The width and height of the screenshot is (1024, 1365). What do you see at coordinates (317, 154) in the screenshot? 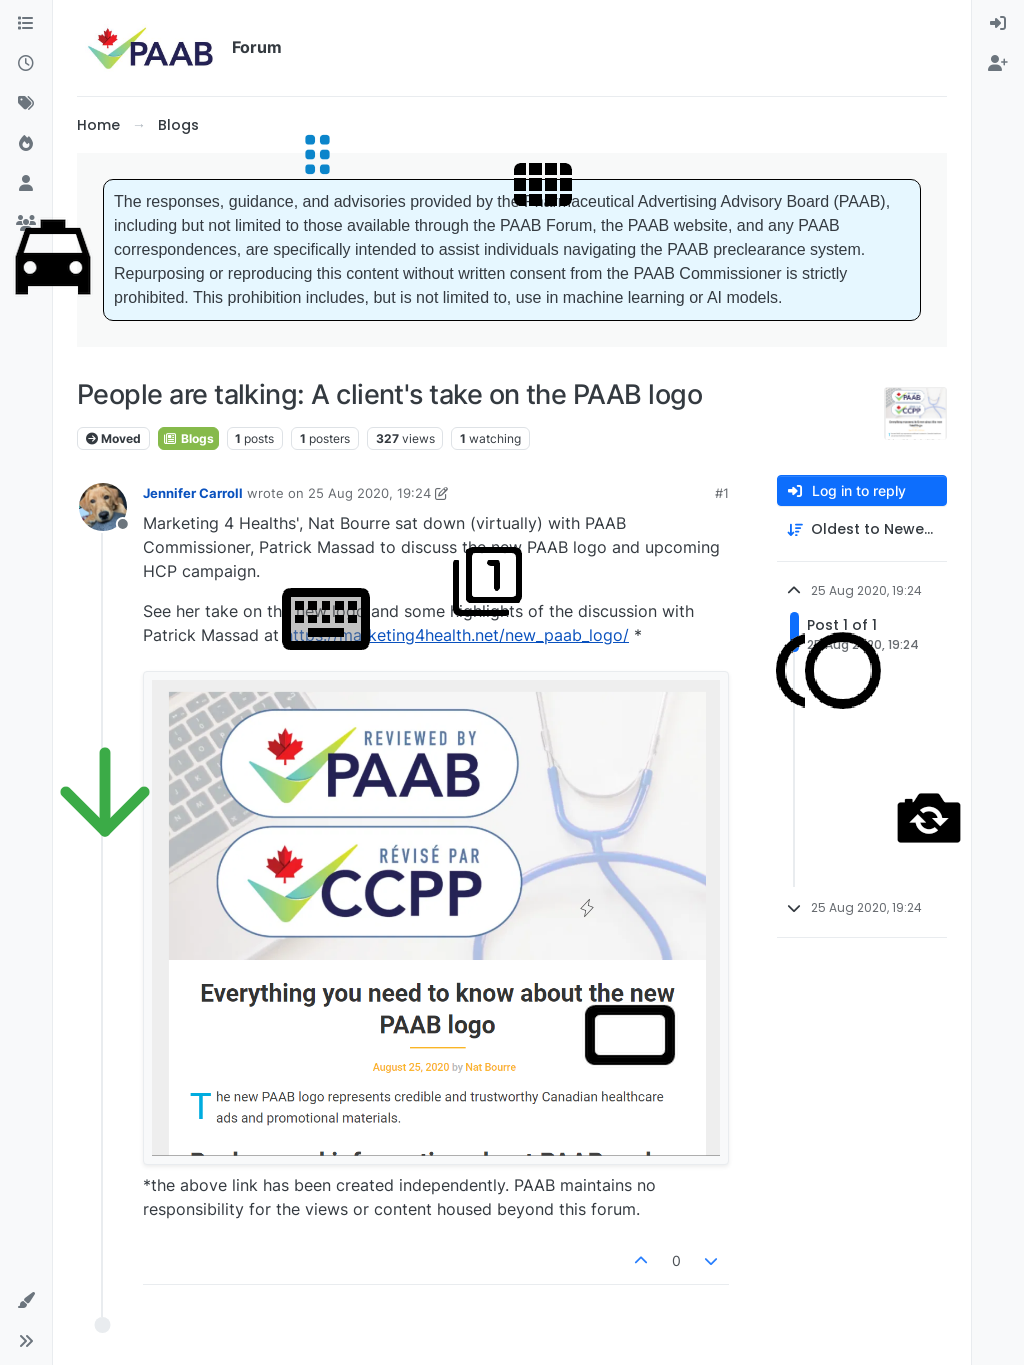
I see `toggle grid view layout` at bounding box center [317, 154].